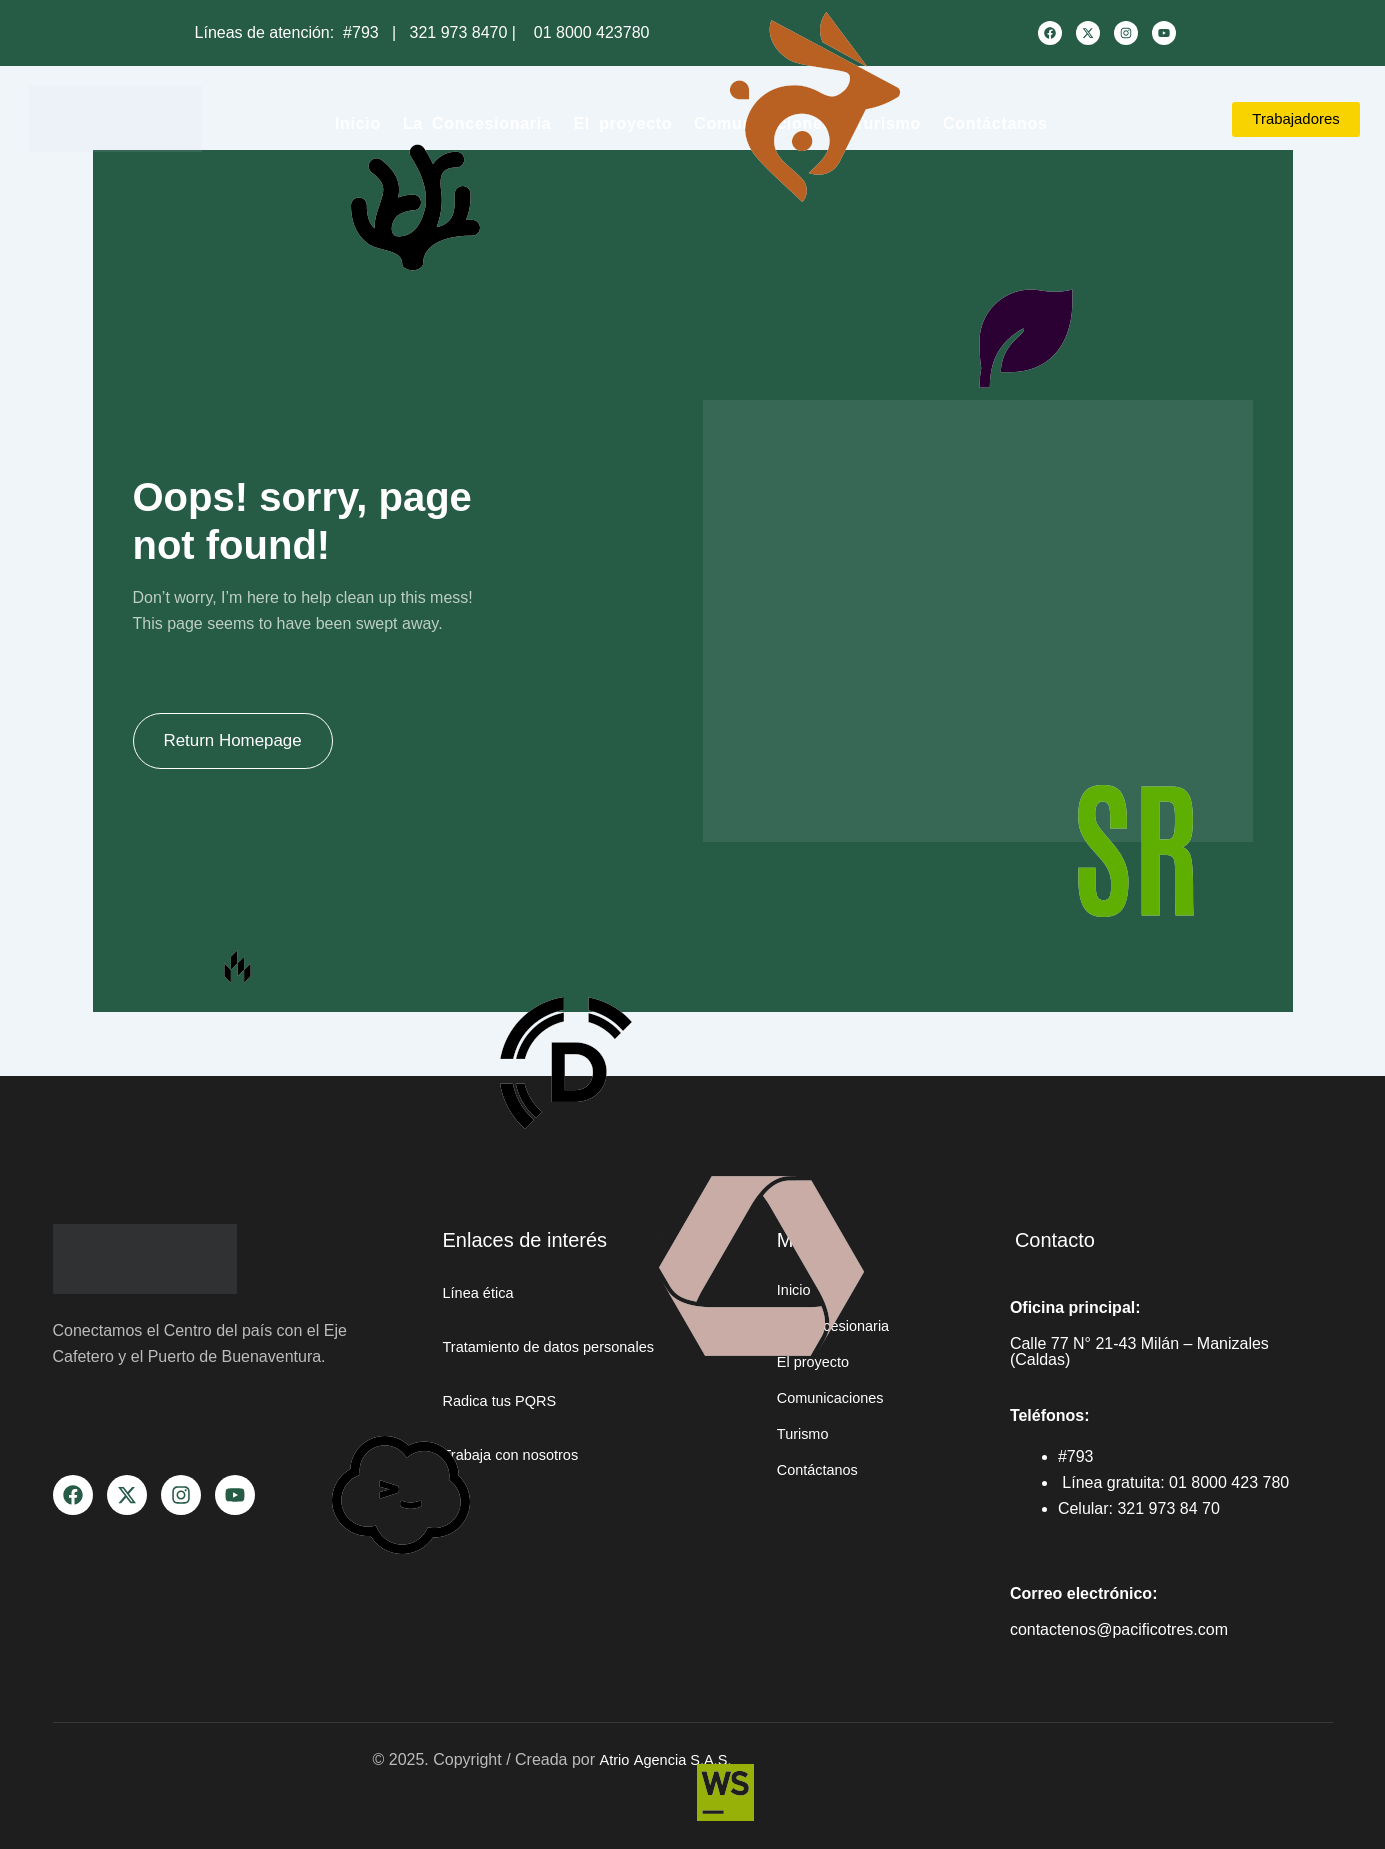 This screenshot has width=1385, height=1849. What do you see at coordinates (761, 1266) in the screenshot?
I see `open the Commerzbank banking app` at bounding box center [761, 1266].